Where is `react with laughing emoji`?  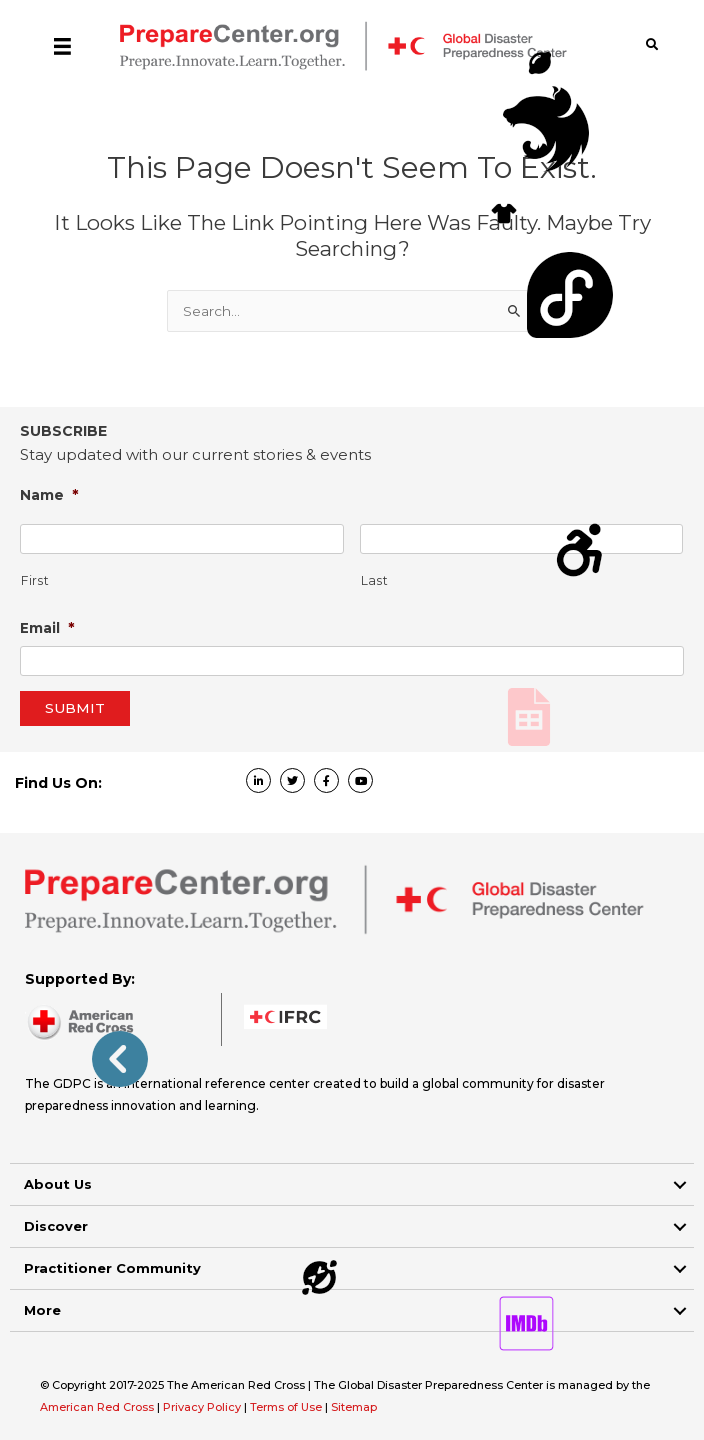 react with laughing emoji is located at coordinates (319, 1277).